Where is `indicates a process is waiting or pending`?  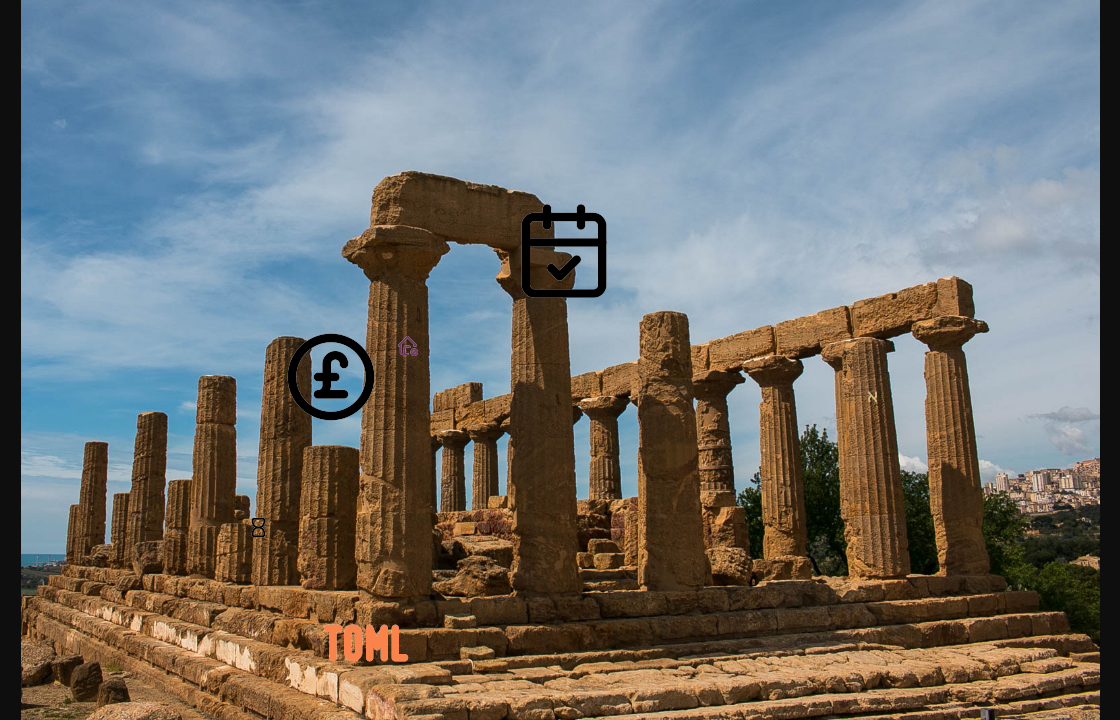 indicates a process is waiting or pending is located at coordinates (258, 527).